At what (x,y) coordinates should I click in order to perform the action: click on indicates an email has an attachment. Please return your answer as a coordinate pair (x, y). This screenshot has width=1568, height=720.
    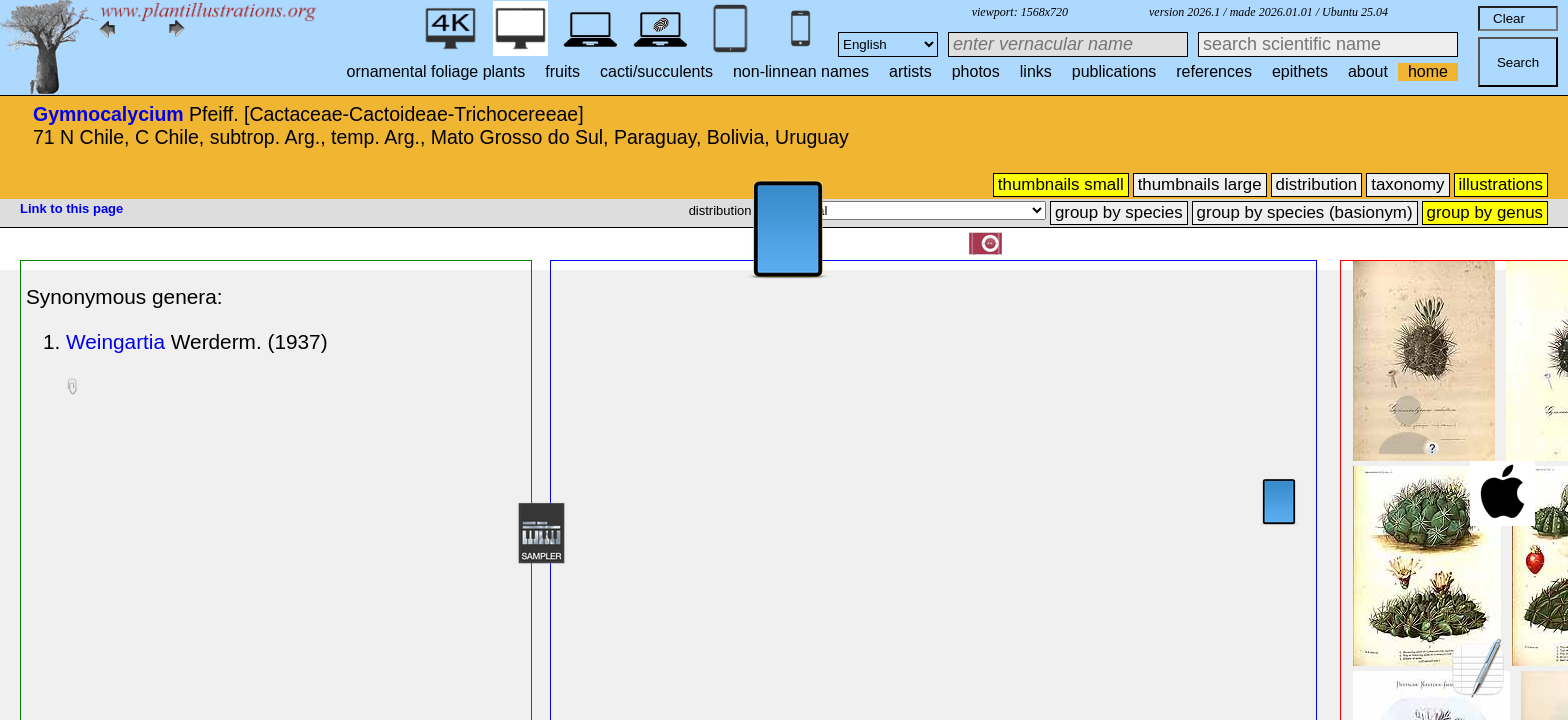
    Looking at the image, I should click on (72, 386).